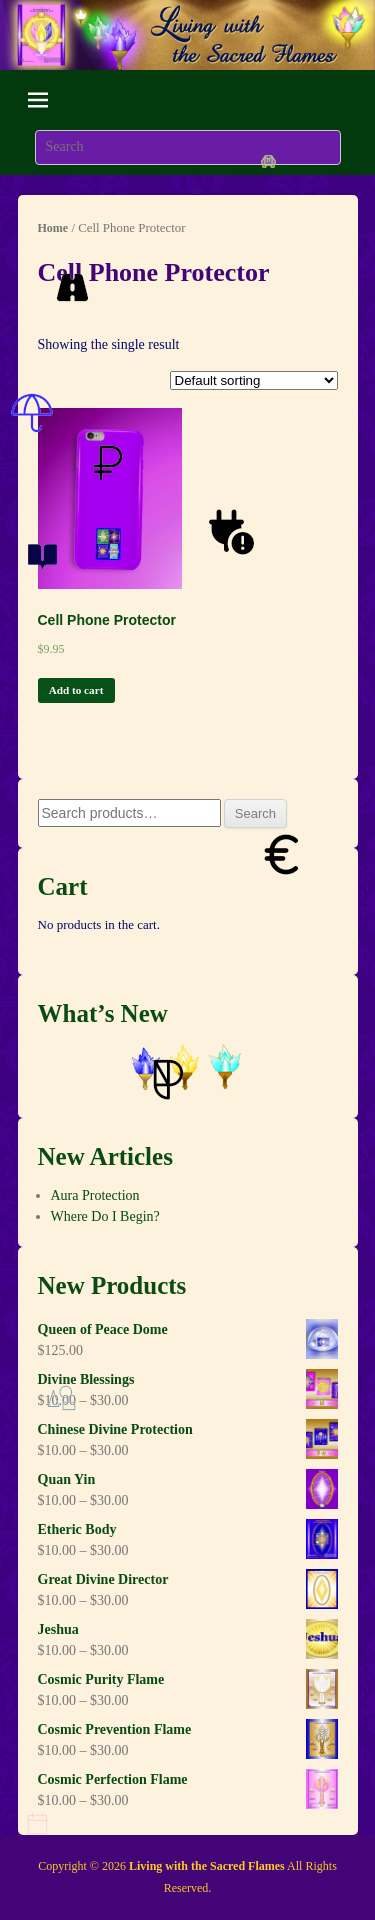 This screenshot has height=1920, width=375. I want to click on view price in euros, so click(284, 854).